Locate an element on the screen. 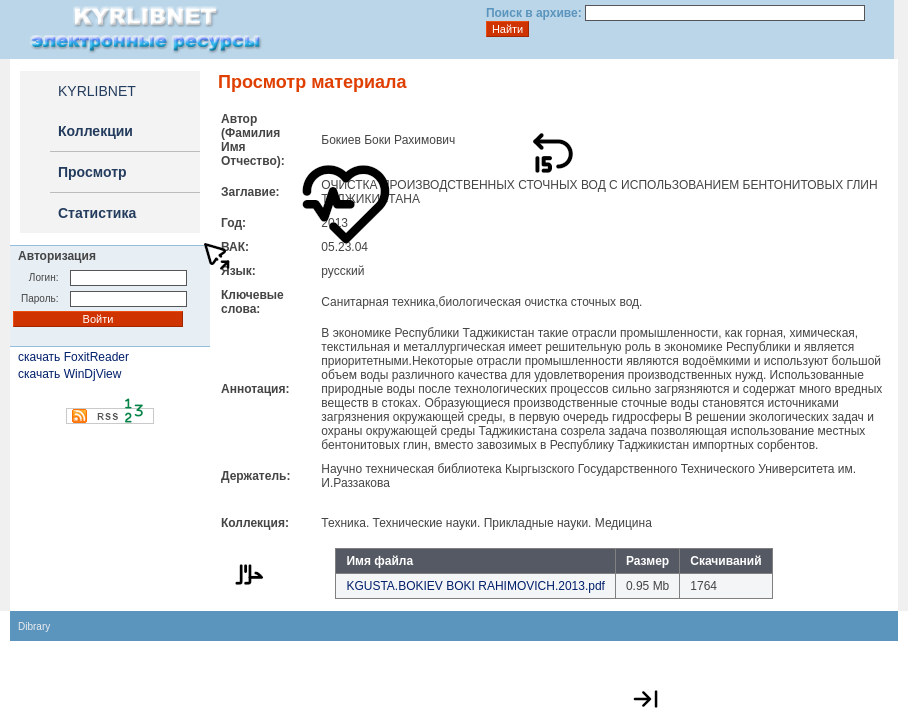 Image resolution: width=908 pixels, height=720 pixels. switch to arabic language is located at coordinates (248, 574).